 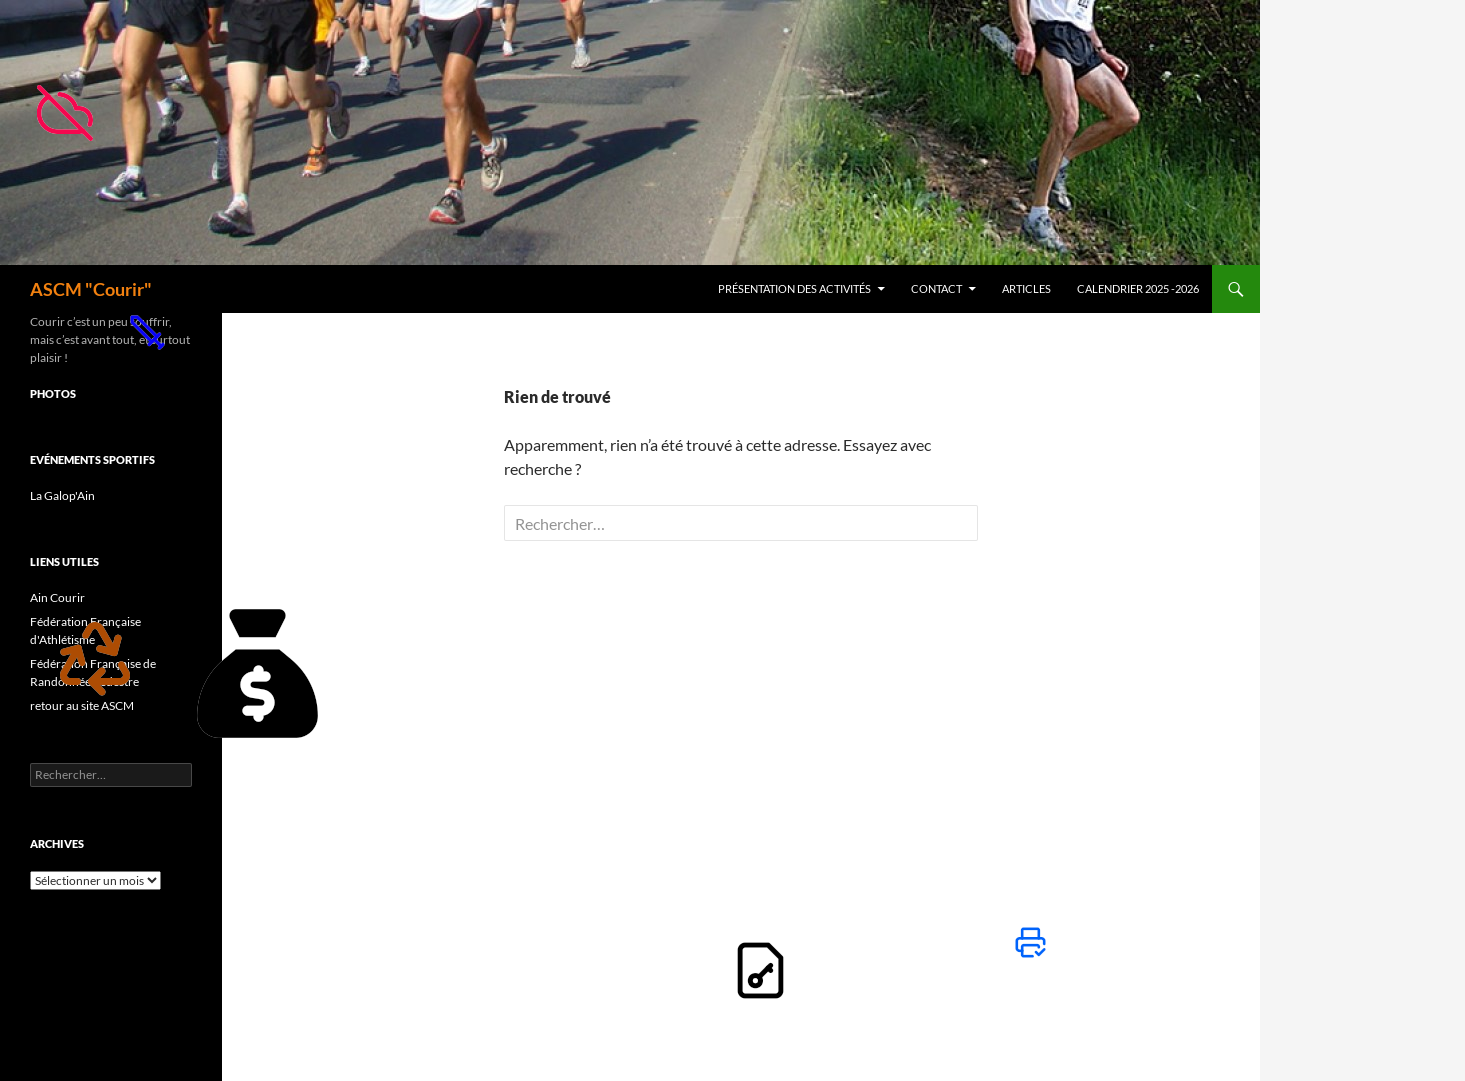 I want to click on print job completed successfully, so click(x=1030, y=942).